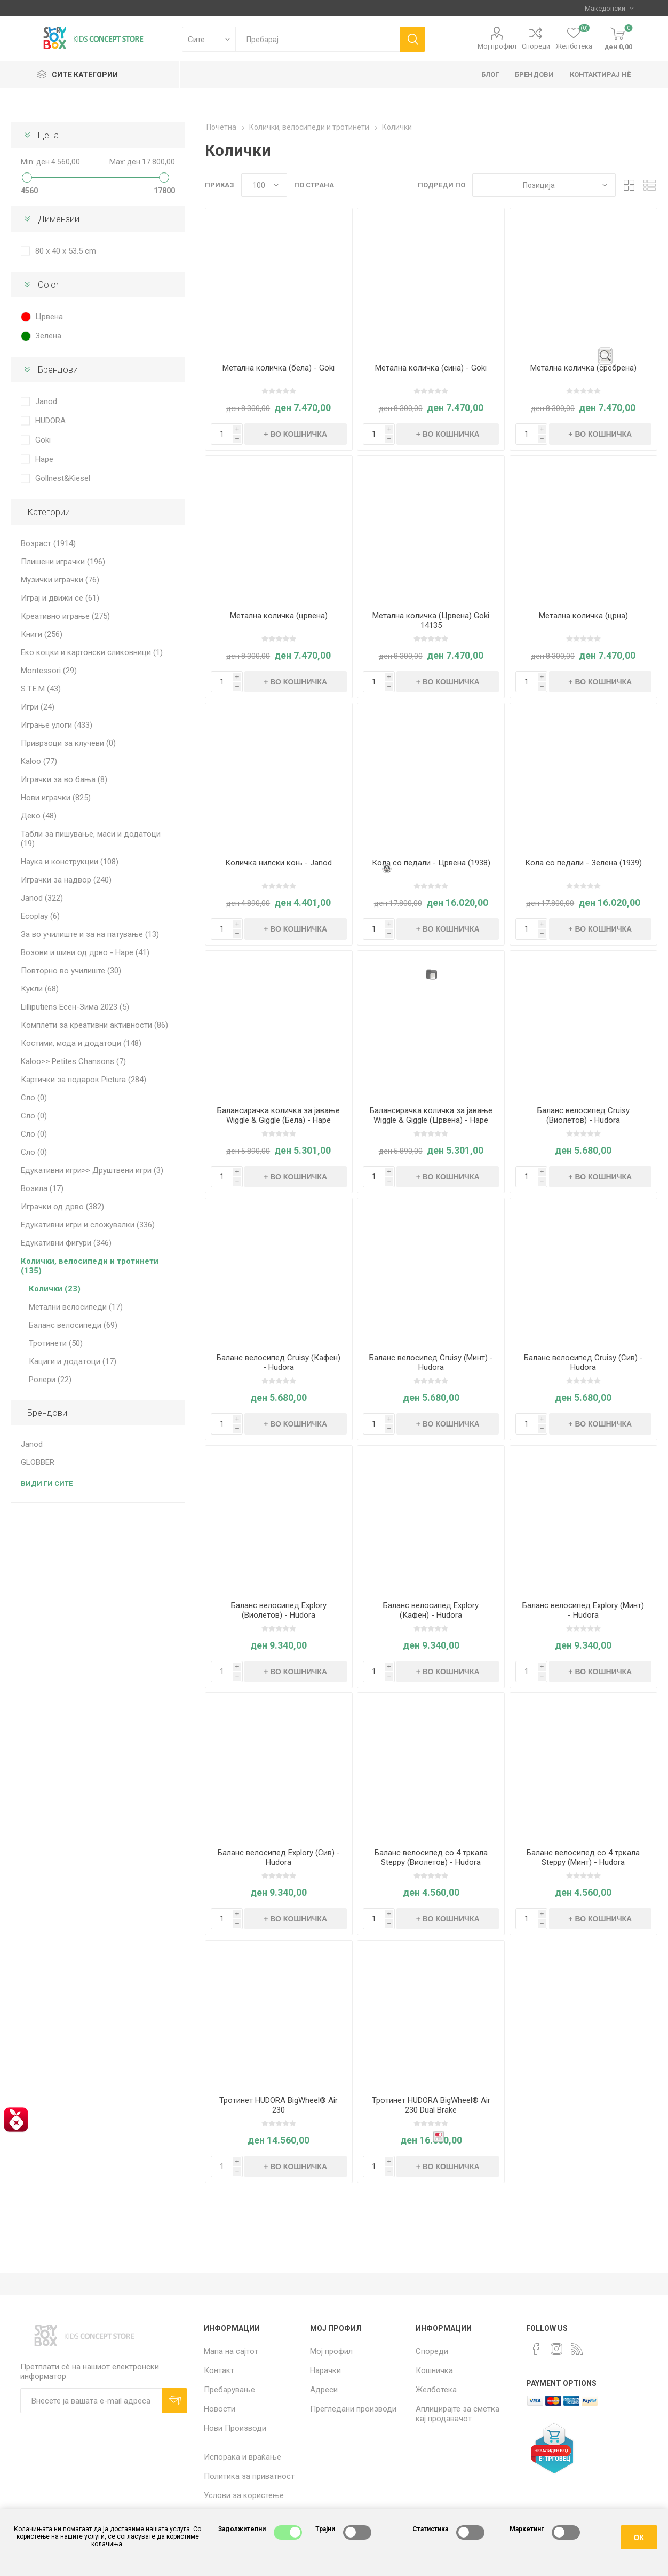  Describe the element at coordinates (439, 2137) in the screenshot. I see `open unity tweak tool settings` at that location.